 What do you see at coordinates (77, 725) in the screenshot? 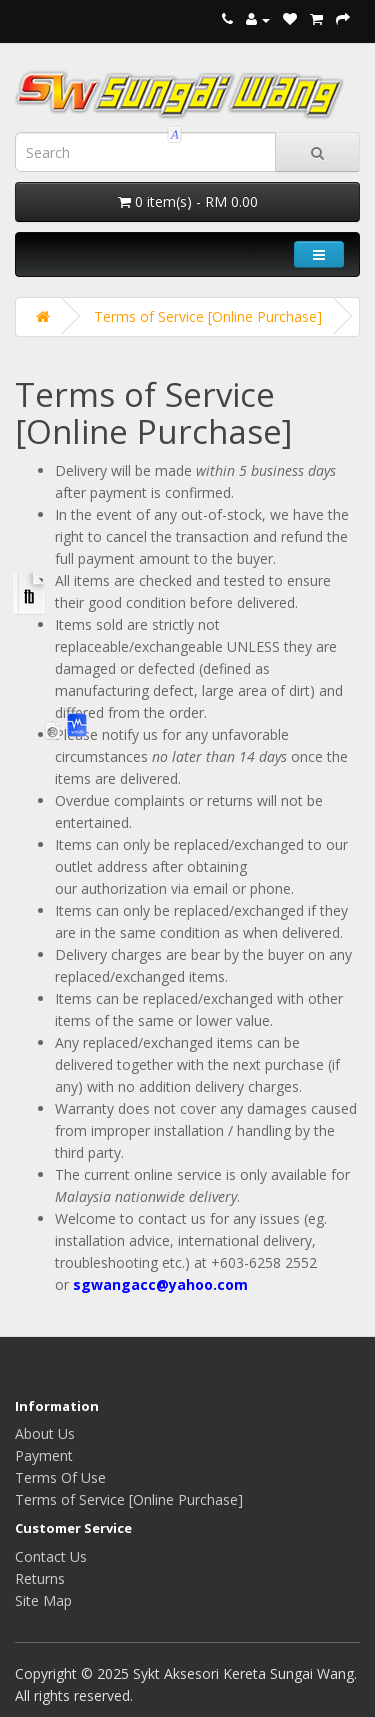
I see `a VirtualBox virtual machine disk file` at bounding box center [77, 725].